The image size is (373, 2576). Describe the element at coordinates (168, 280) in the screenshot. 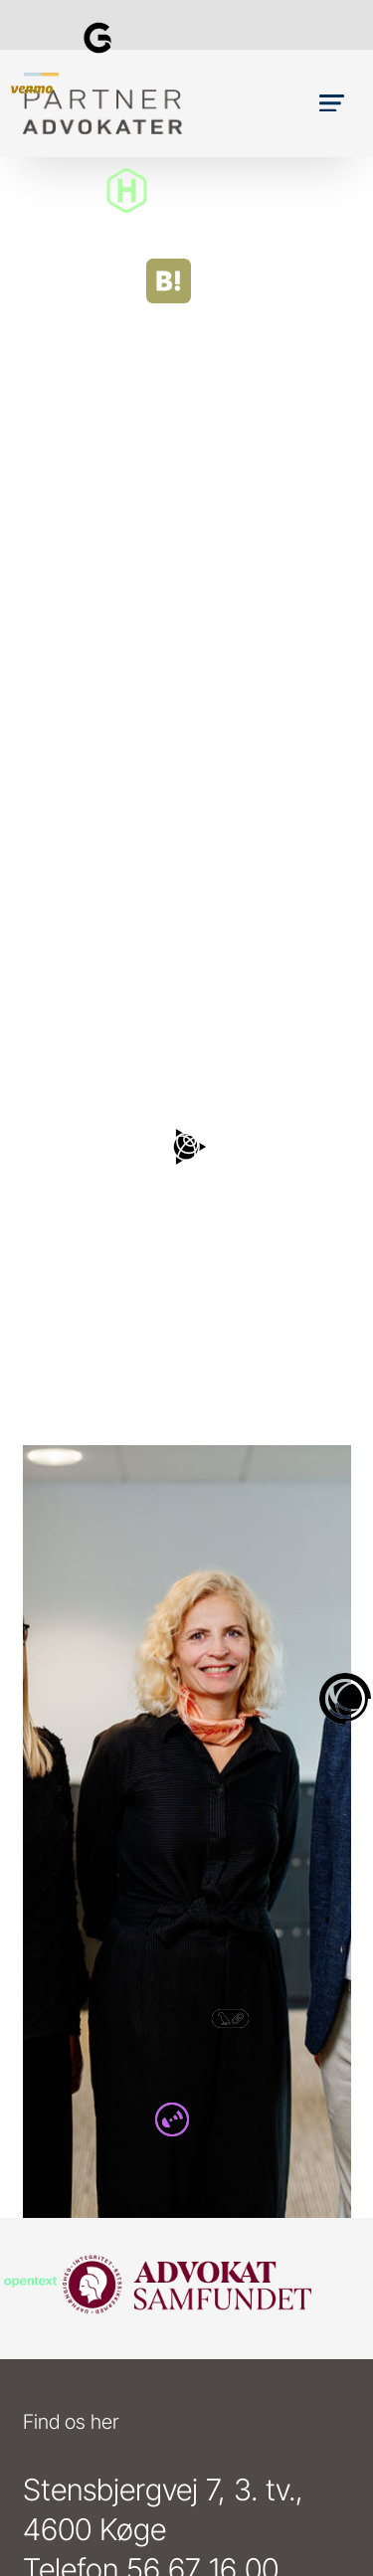

I see `open hatena bookmark app` at that location.